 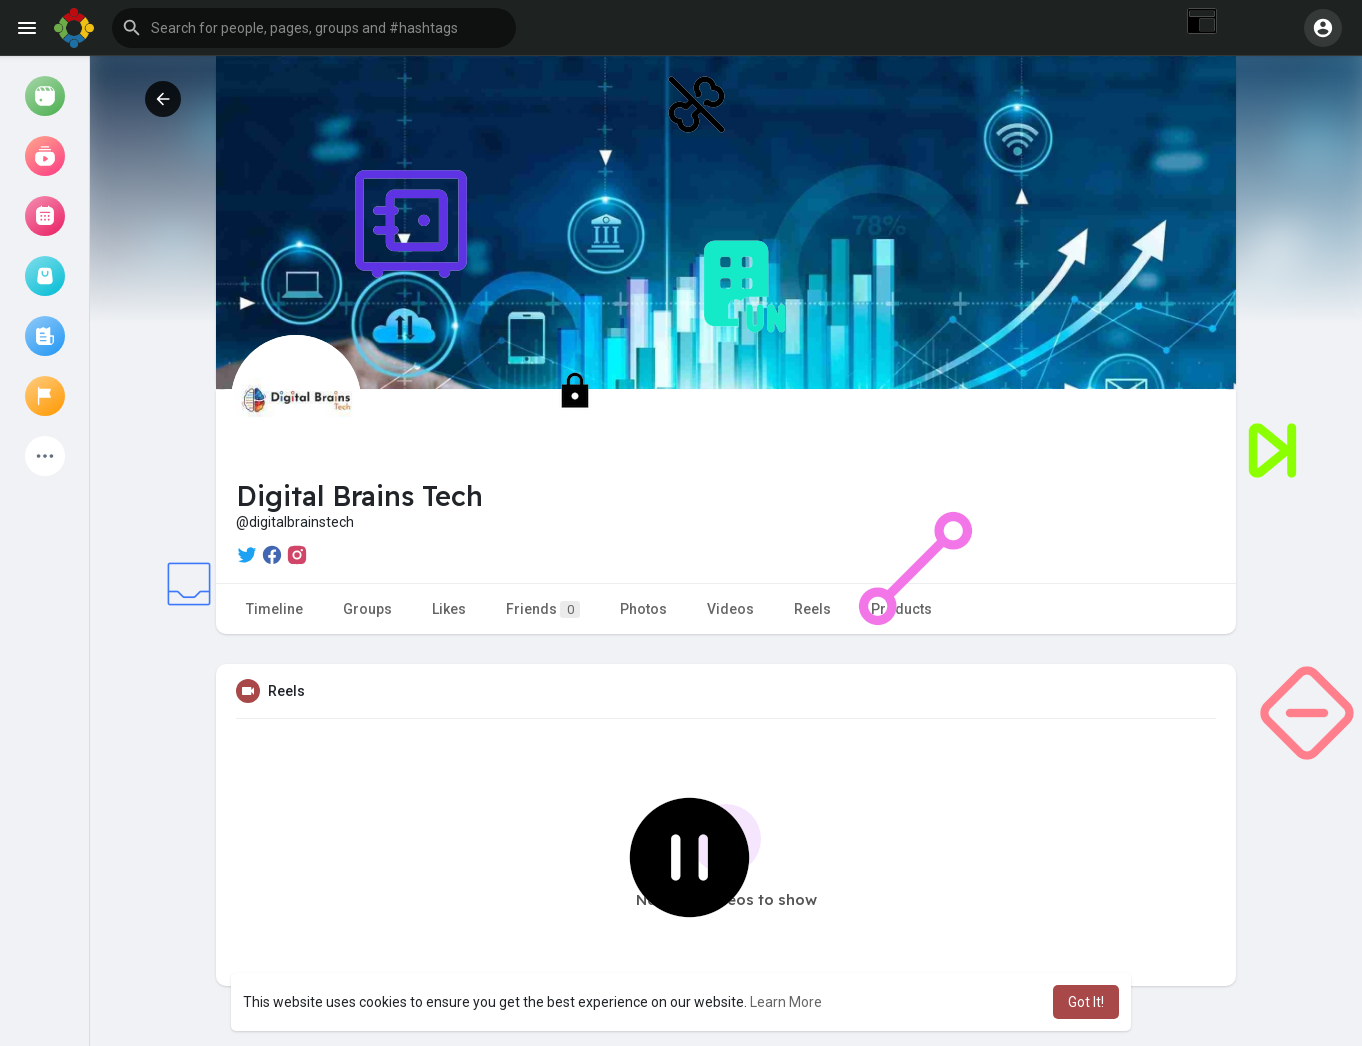 What do you see at coordinates (411, 226) in the screenshot?
I see `access fiscal host settings` at bounding box center [411, 226].